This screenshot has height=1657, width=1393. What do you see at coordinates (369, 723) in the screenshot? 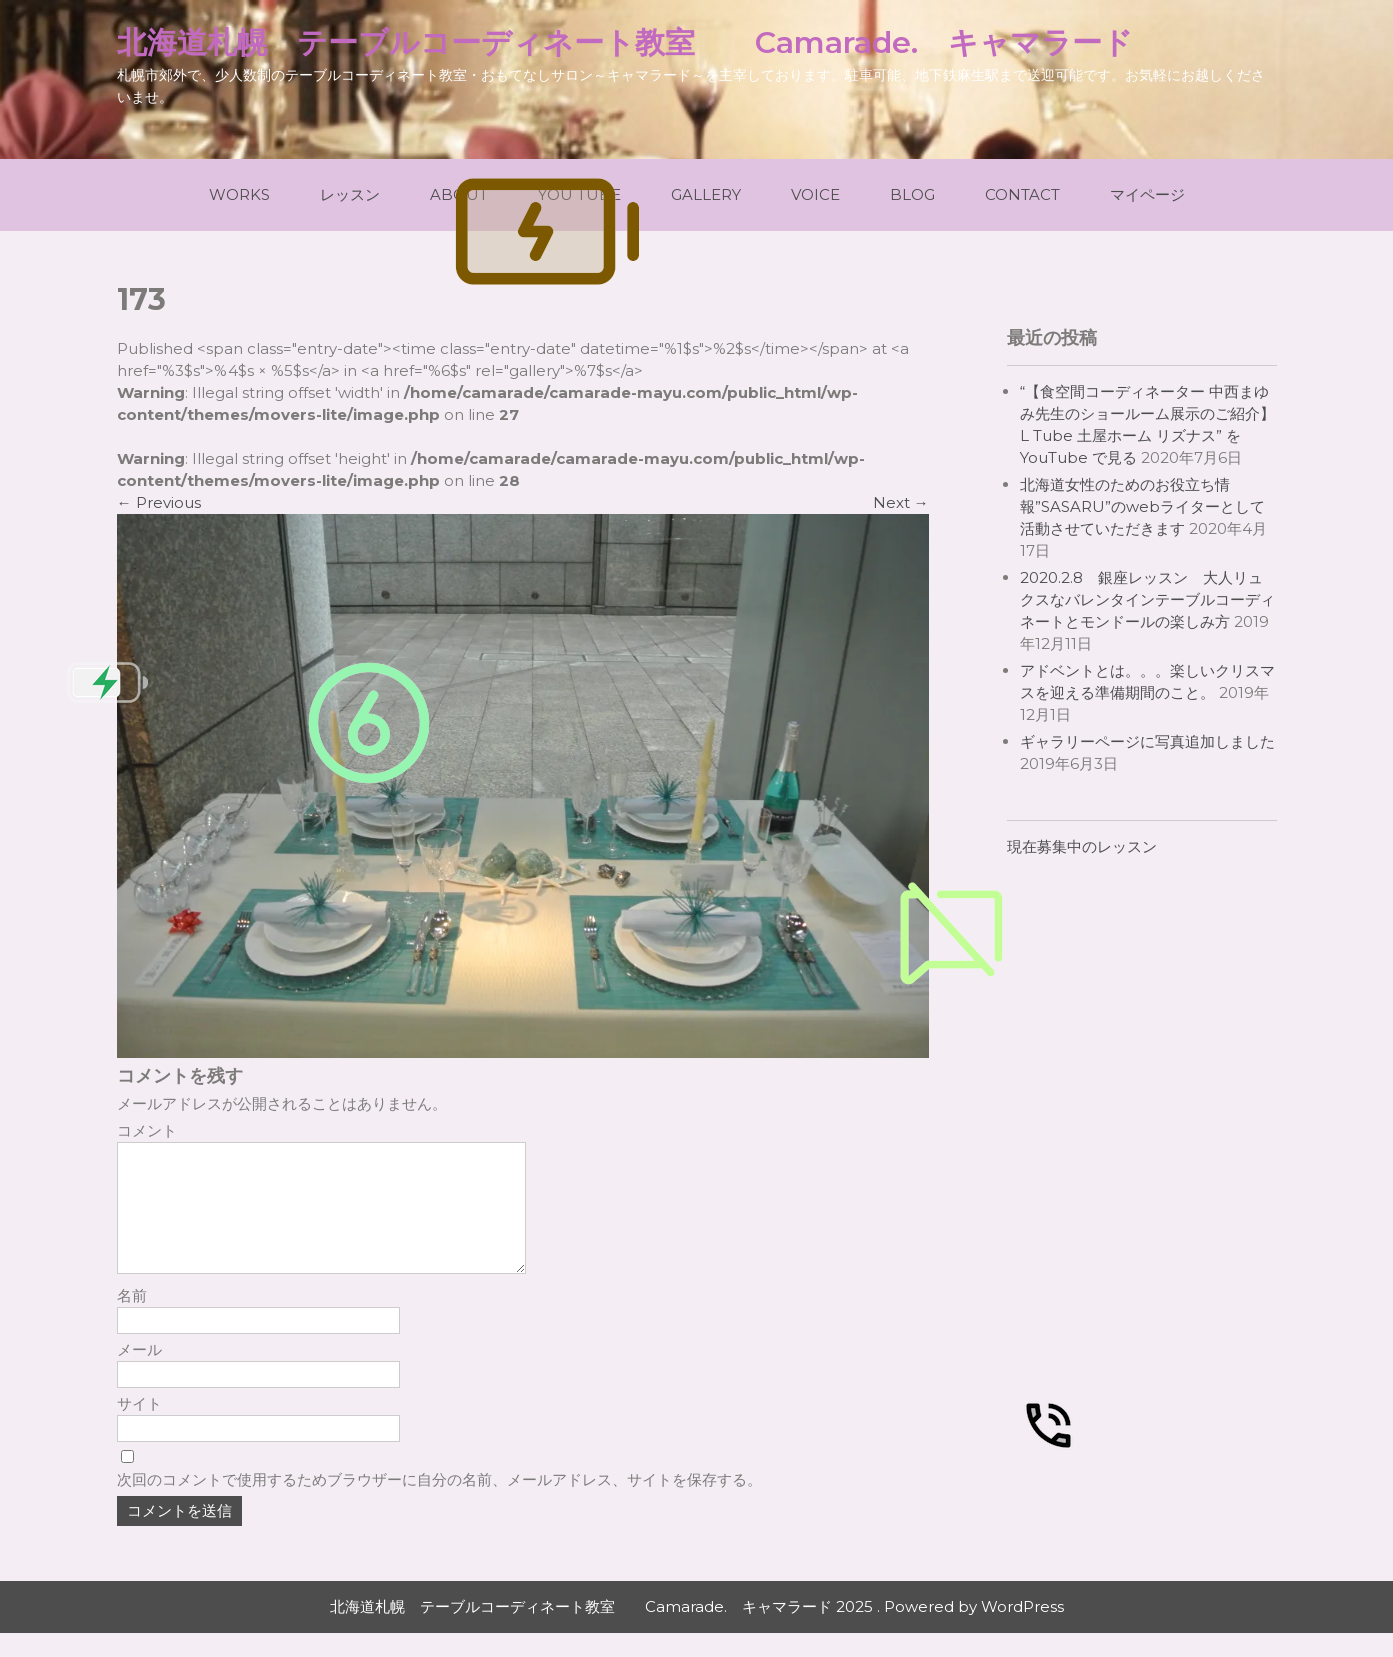
I see `indicates step six in a multi-step process` at bounding box center [369, 723].